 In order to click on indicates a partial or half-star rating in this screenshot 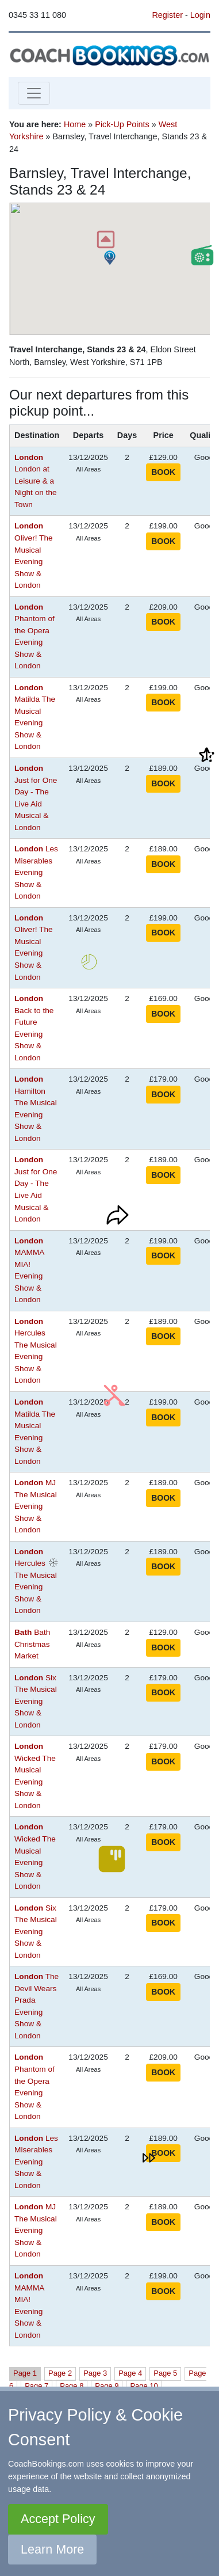, I will do `click(206, 755)`.